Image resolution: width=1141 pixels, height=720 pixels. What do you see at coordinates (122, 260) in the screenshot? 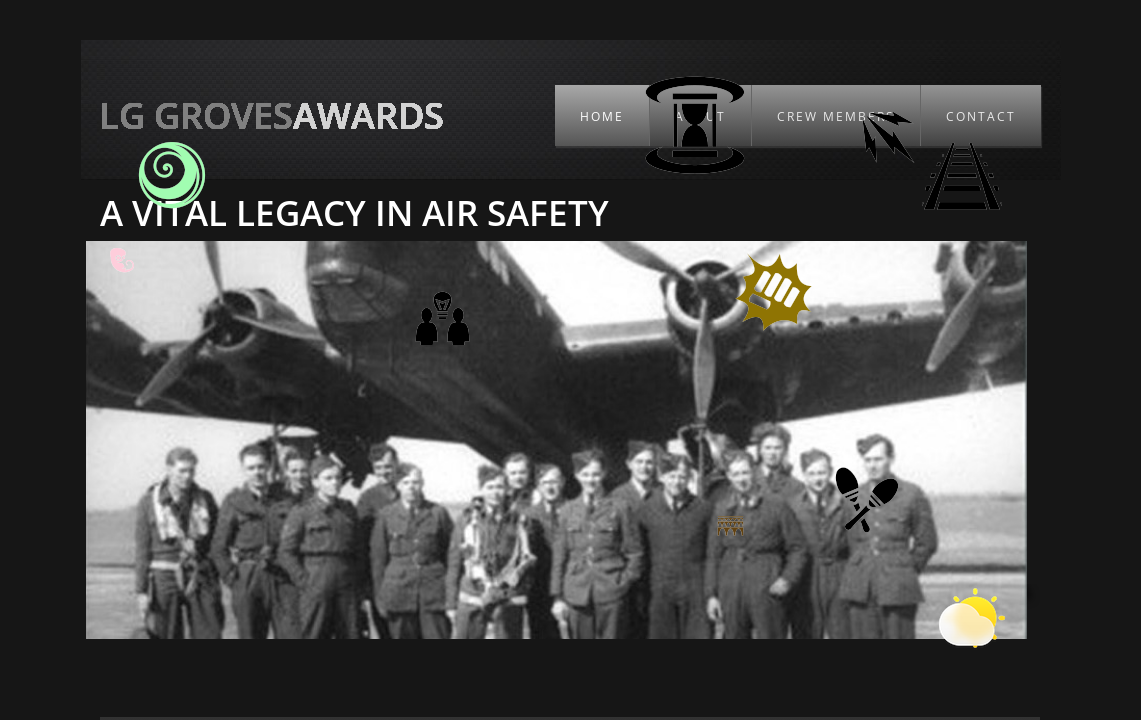
I see `indicates pregnancy or fetal development status` at bounding box center [122, 260].